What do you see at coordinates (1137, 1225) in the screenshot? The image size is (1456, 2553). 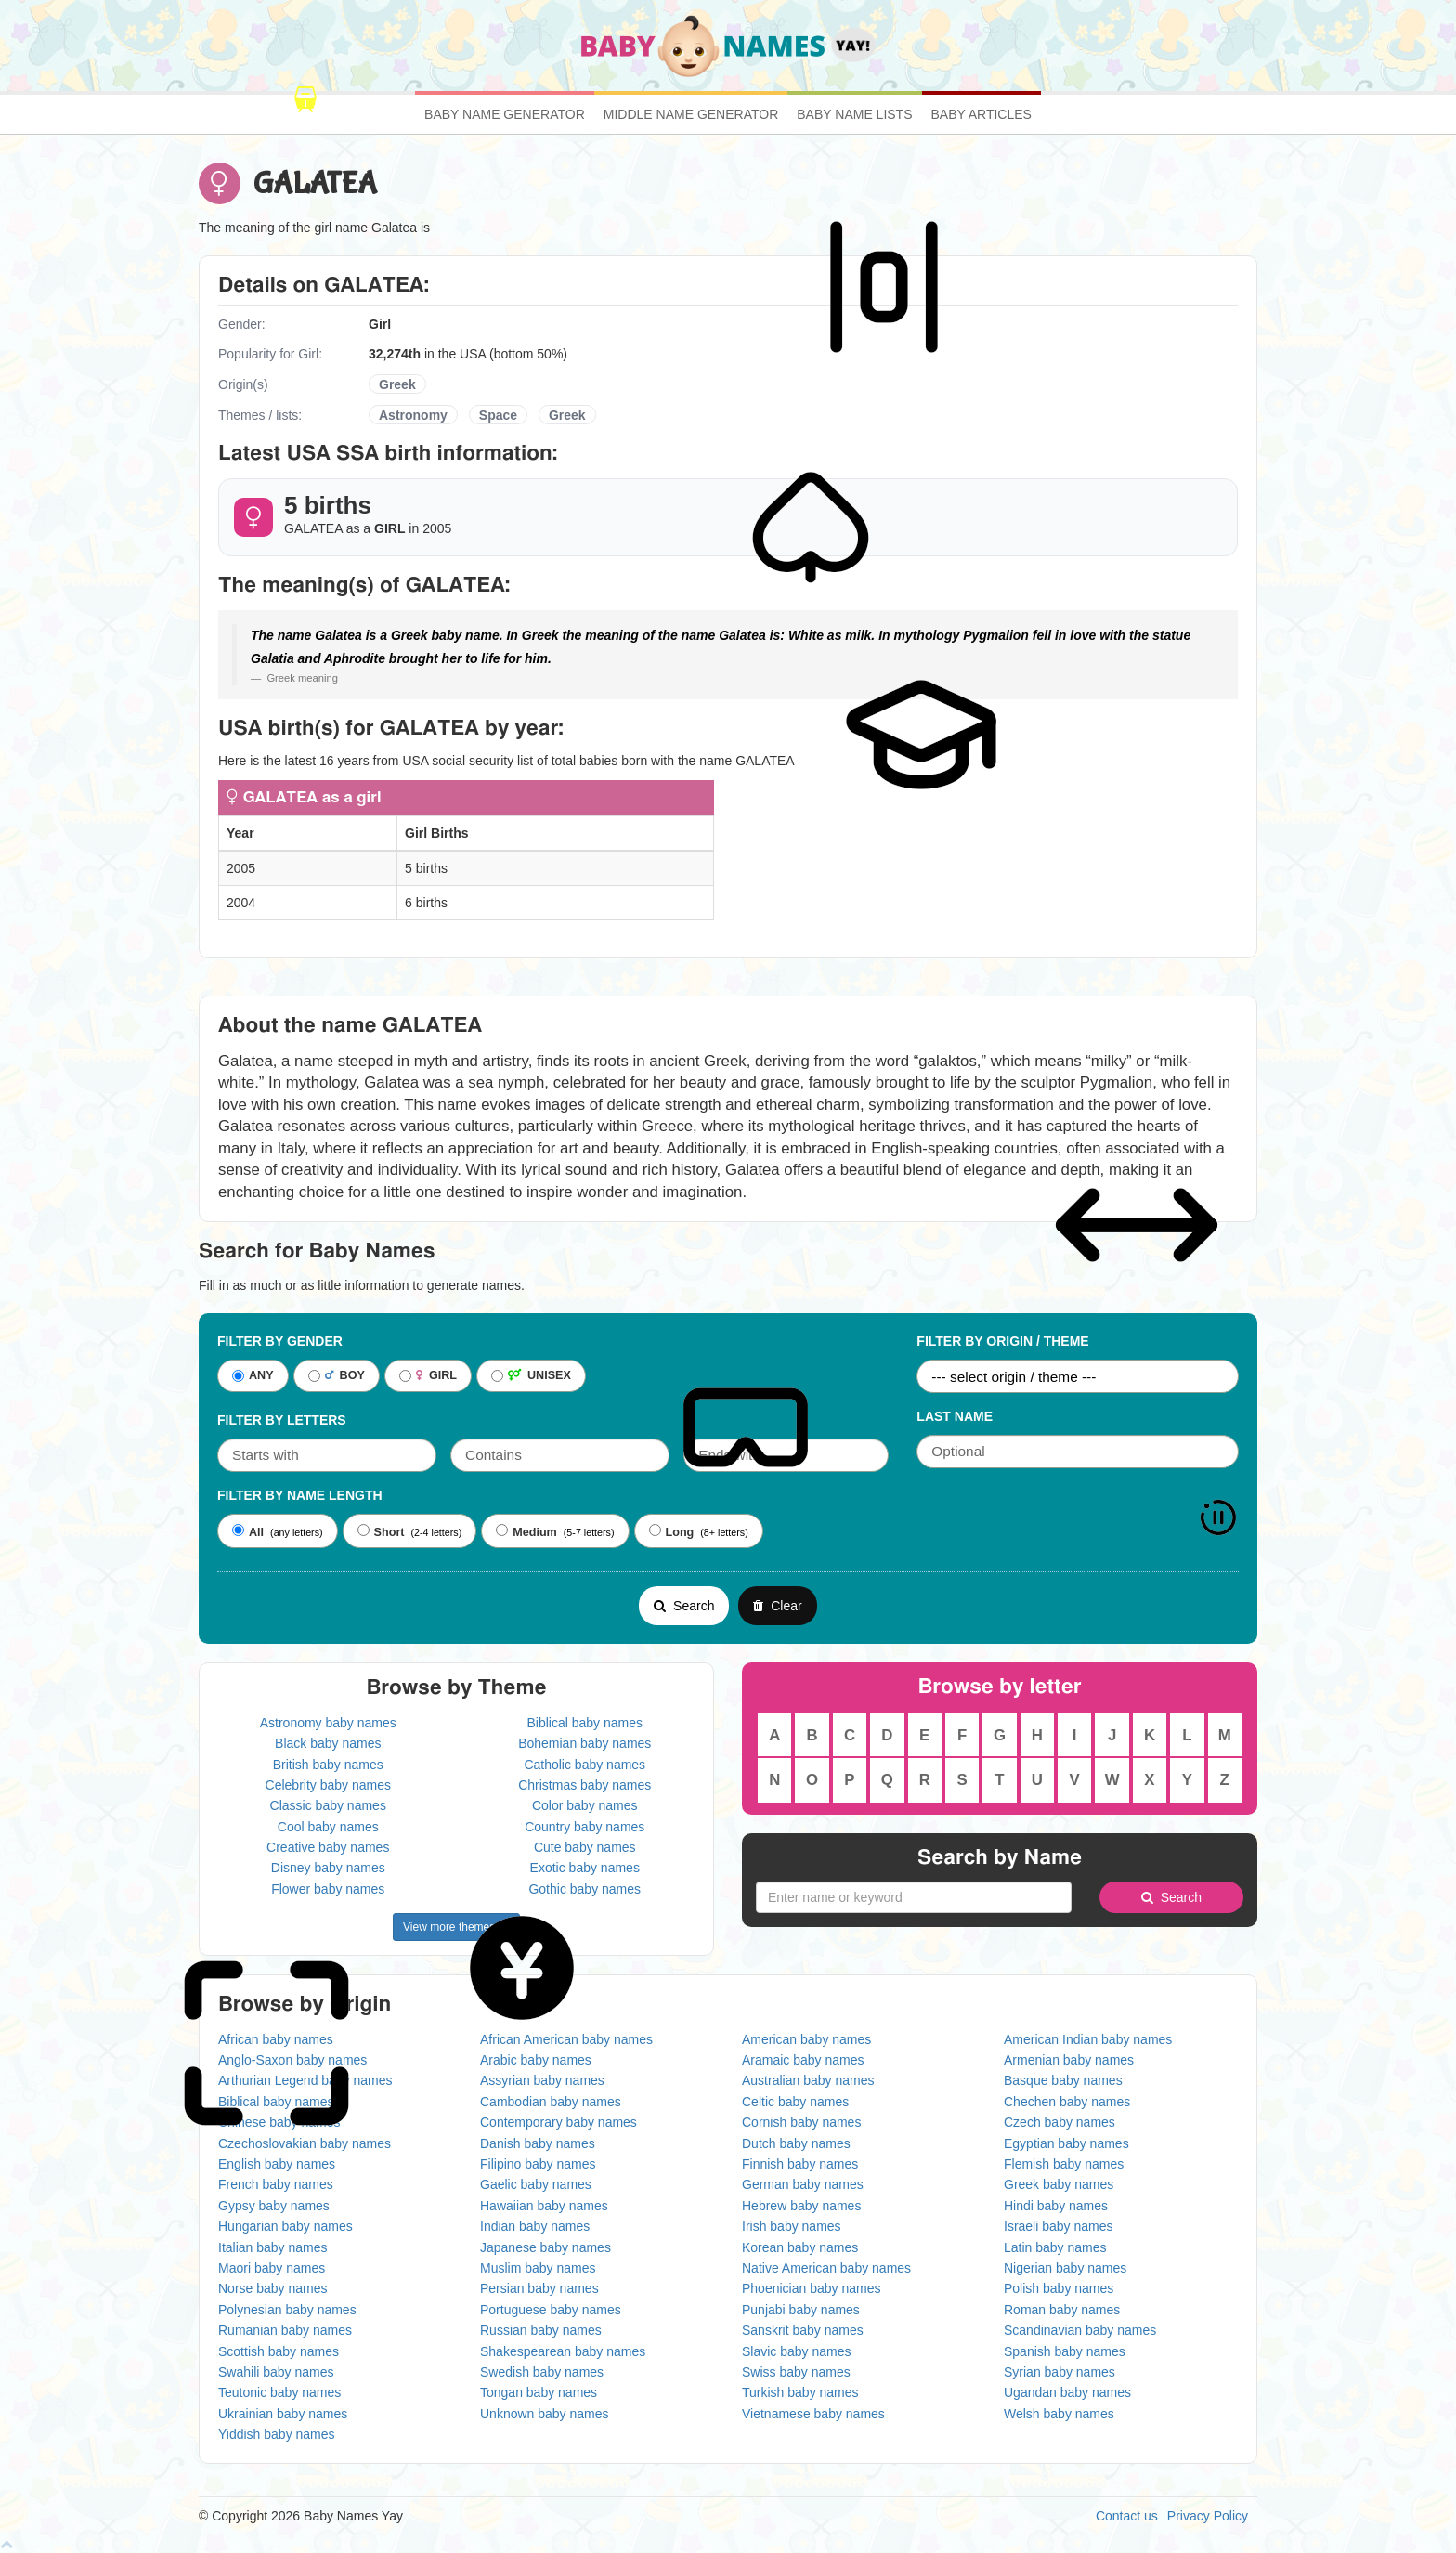 I see `resize element horizontally` at bounding box center [1137, 1225].